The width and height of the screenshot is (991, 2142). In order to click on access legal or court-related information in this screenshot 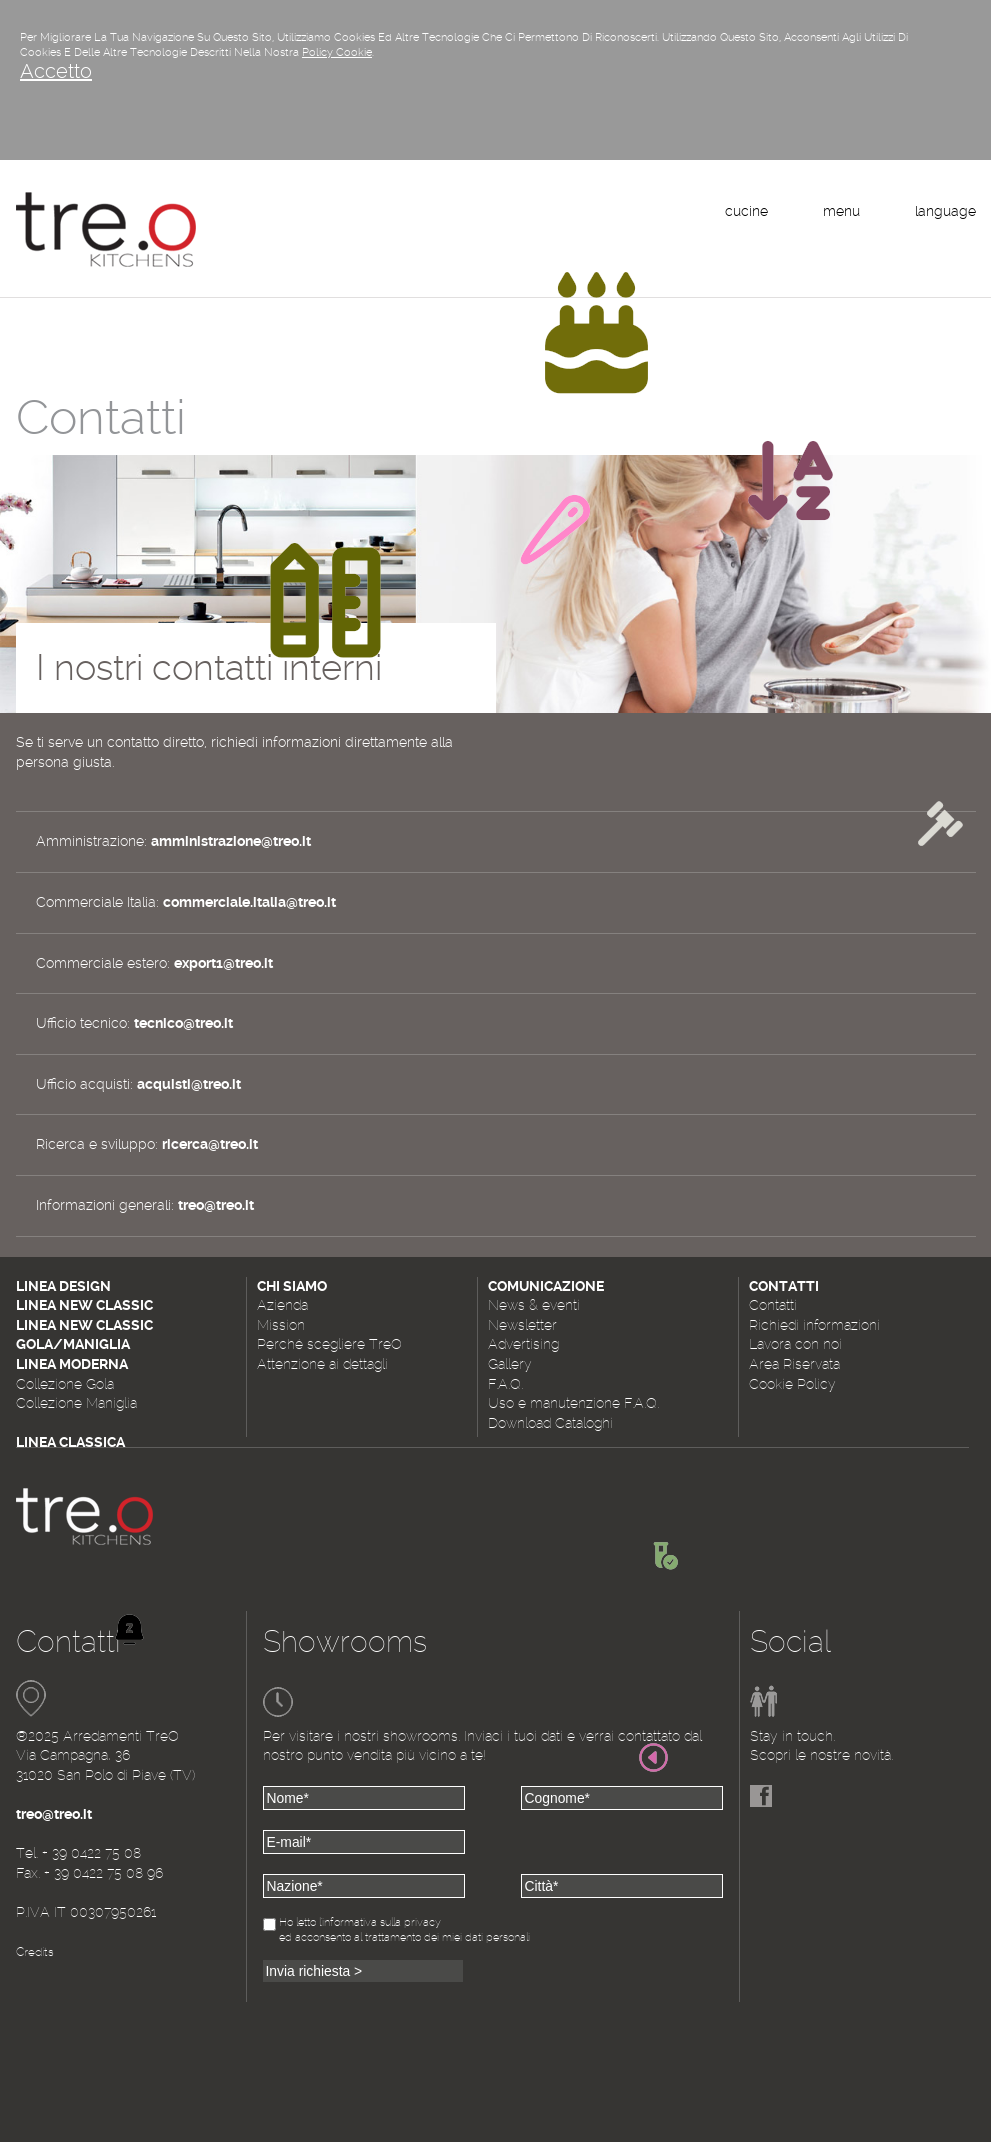, I will do `click(939, 825)`.